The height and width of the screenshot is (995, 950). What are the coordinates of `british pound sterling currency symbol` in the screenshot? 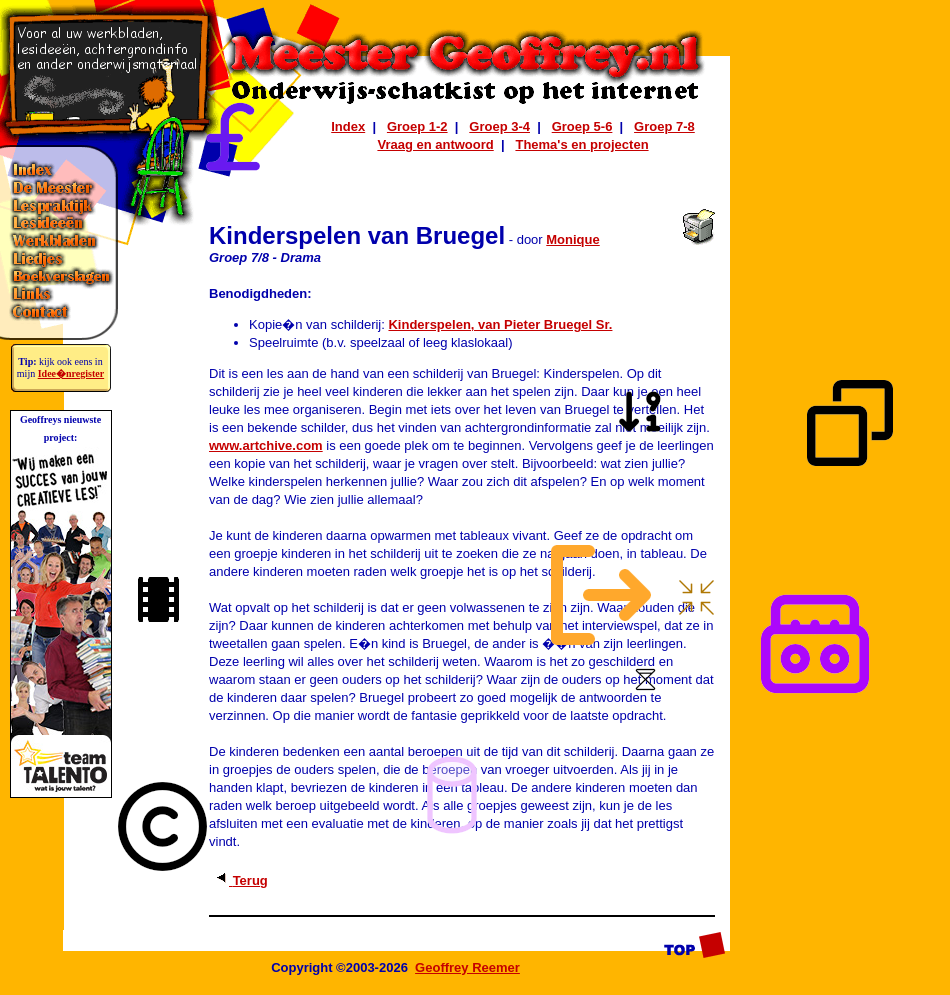 It's located at (236, 138).